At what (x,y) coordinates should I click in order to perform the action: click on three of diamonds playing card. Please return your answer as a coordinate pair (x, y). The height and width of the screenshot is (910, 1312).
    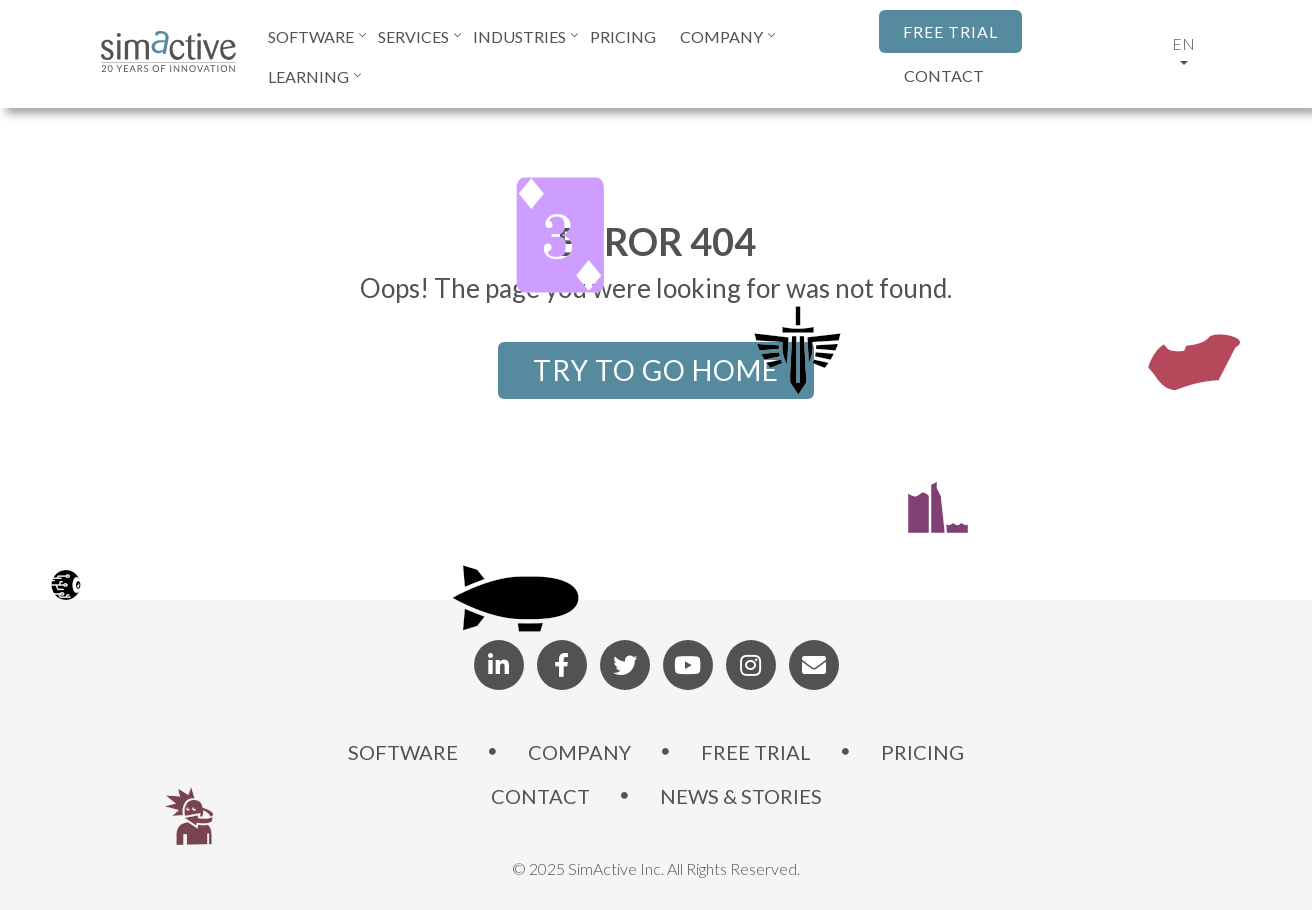
    Looking at the image, I should click on (560, 235).